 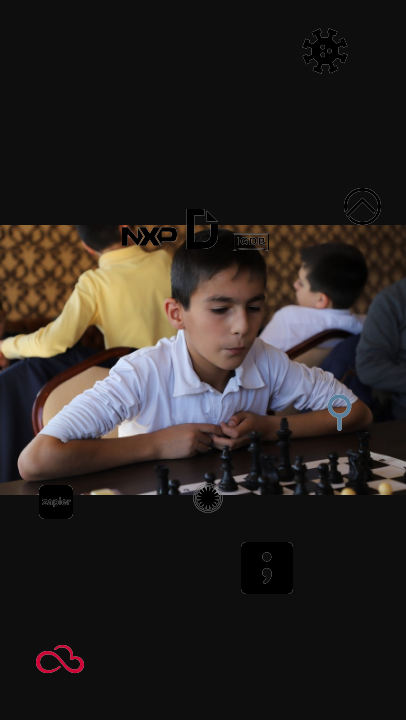 What do you see at coordinates (339, 411) in the screenshot?
I see `indicates gender-neutral or non-binary option` at bounding box center [339, 411].